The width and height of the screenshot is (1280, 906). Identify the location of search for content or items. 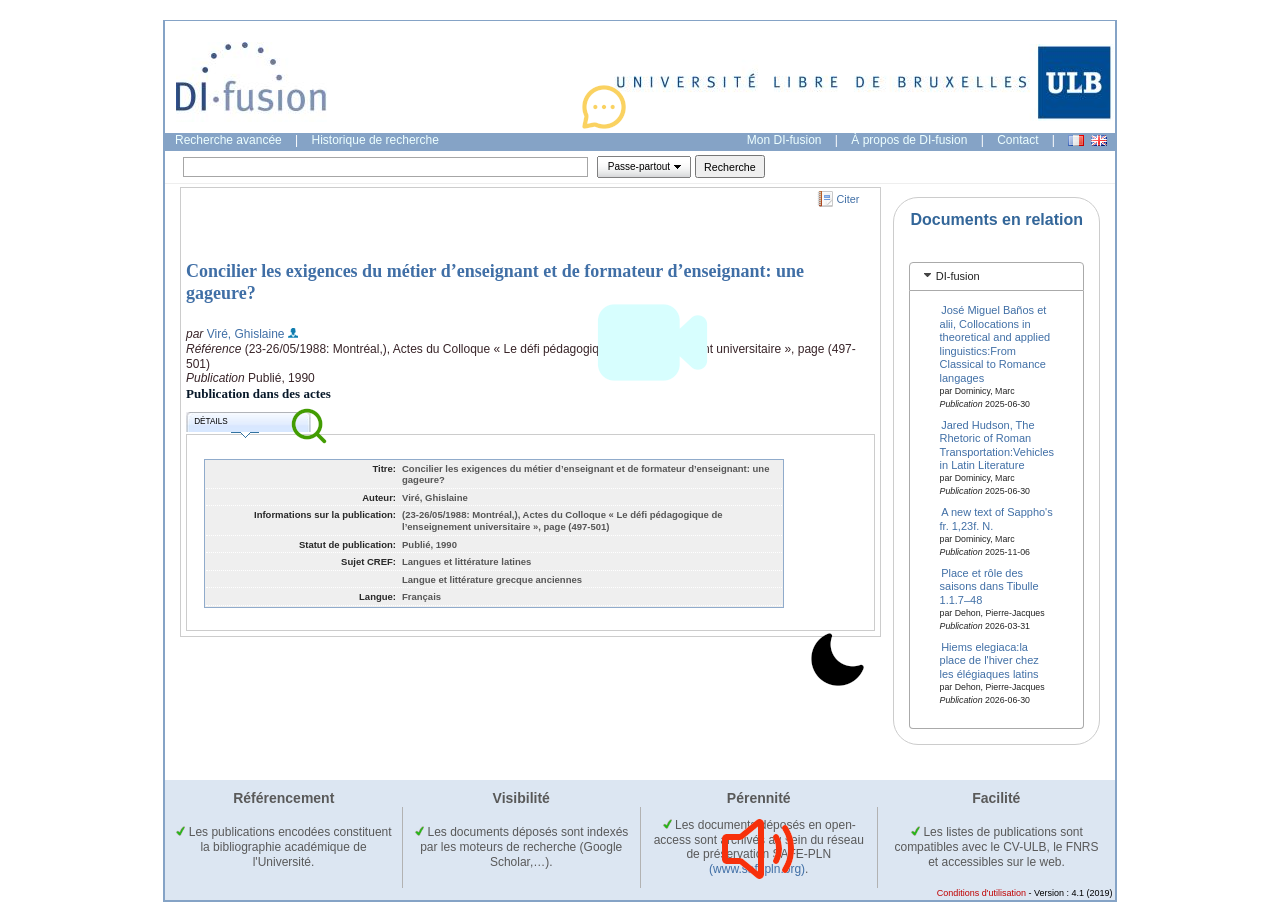
(309, 426).